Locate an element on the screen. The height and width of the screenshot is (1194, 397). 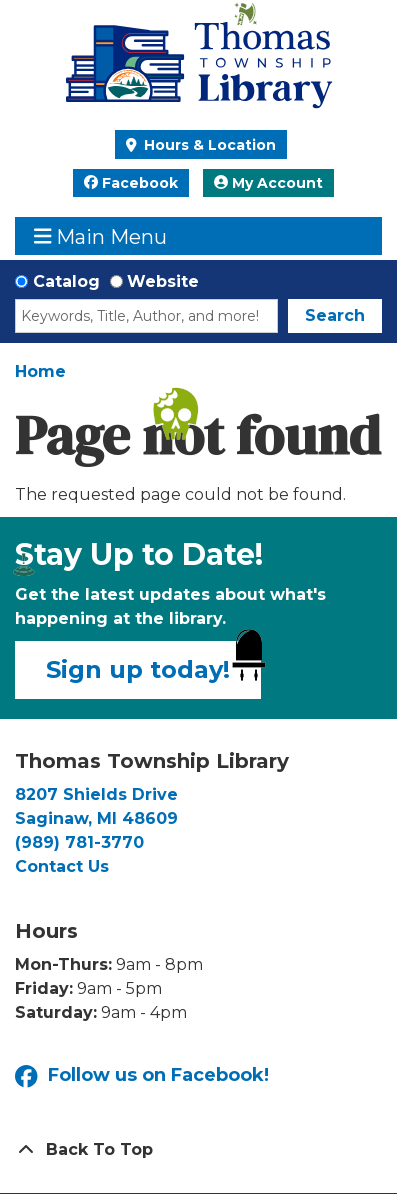
indicates device power status is located at coordinates (249, 655).